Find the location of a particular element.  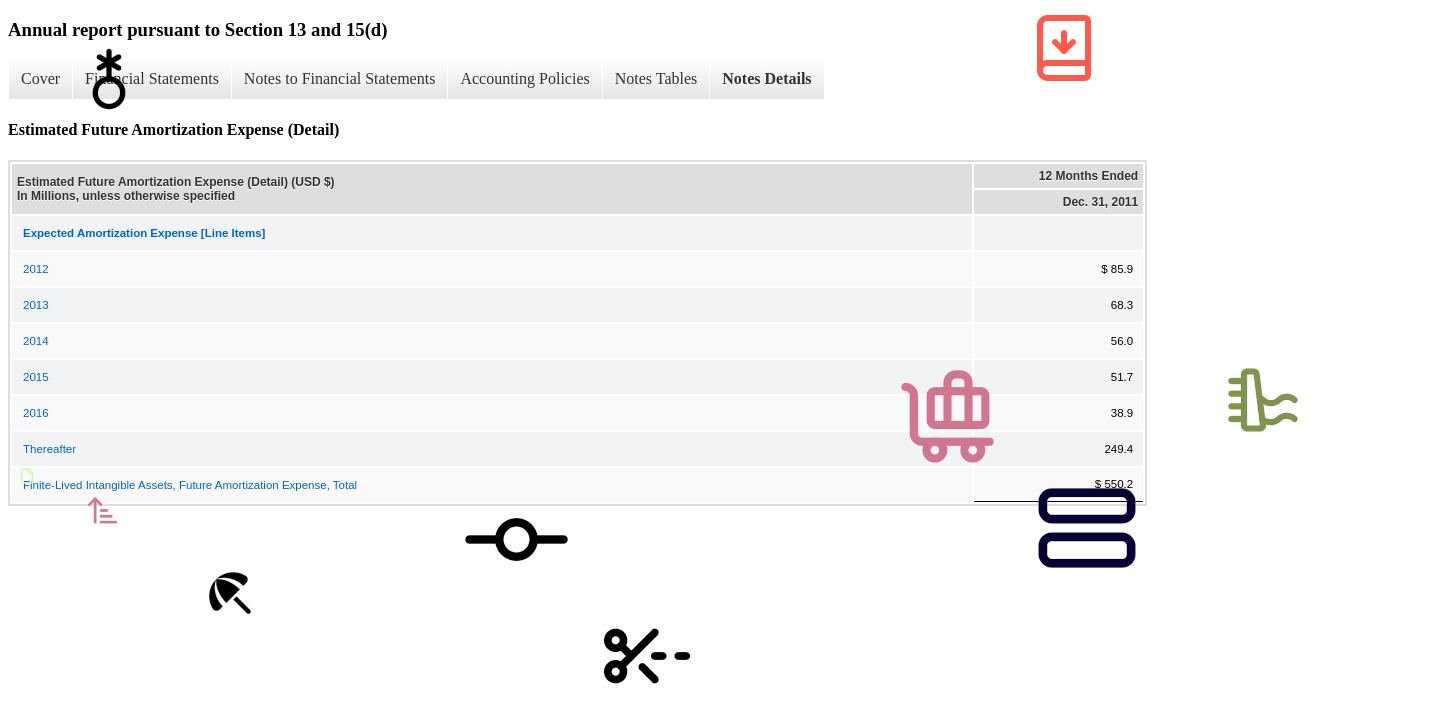

indicates non-binary gender identity option is located at coordinates (109, 79).